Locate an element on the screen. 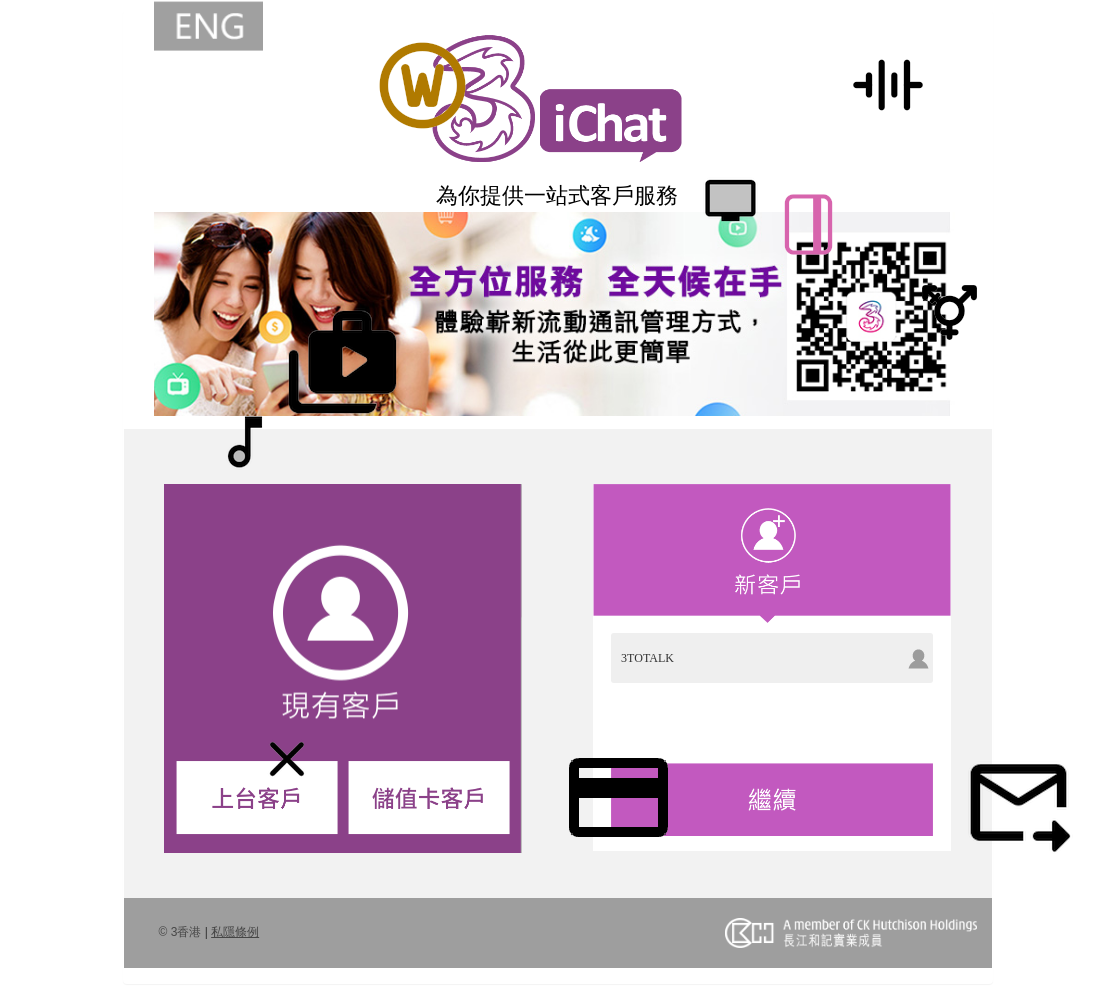 The width and height of the screenshot is (1115, 1004). open your journal or diary is located at coordinates (808, 224).